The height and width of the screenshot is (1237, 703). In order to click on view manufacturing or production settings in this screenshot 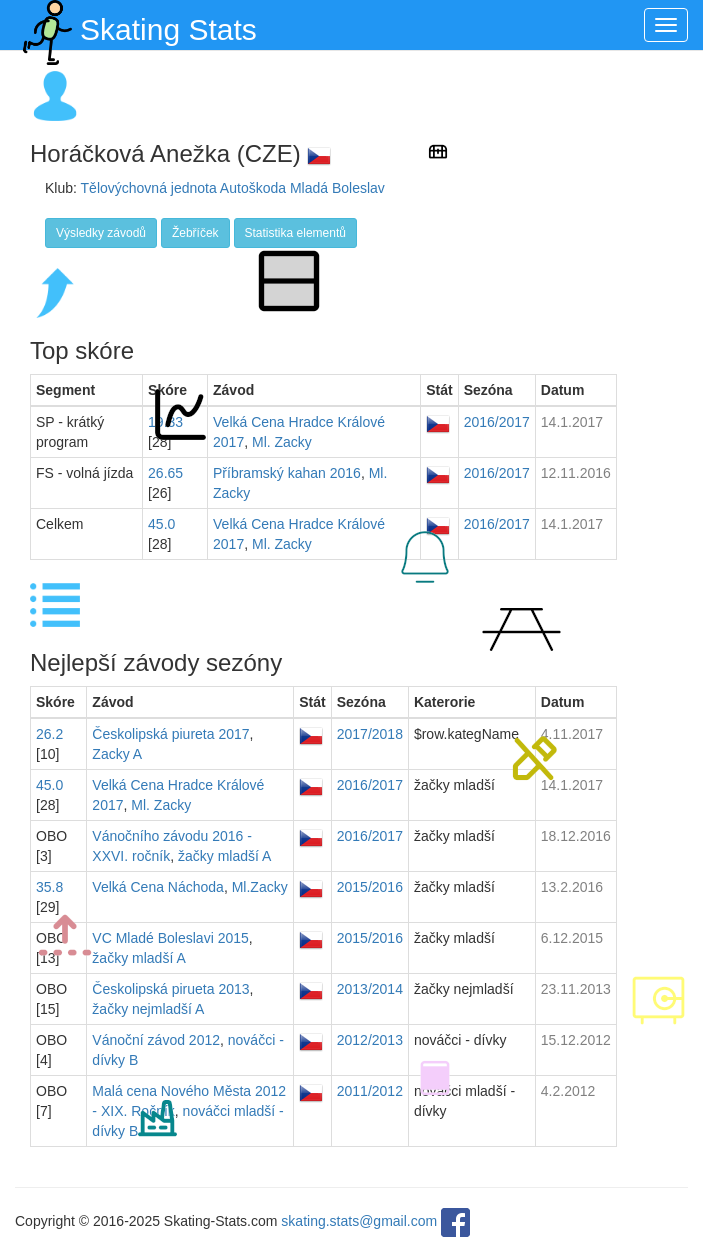, I will do `click(157, 1119)`.